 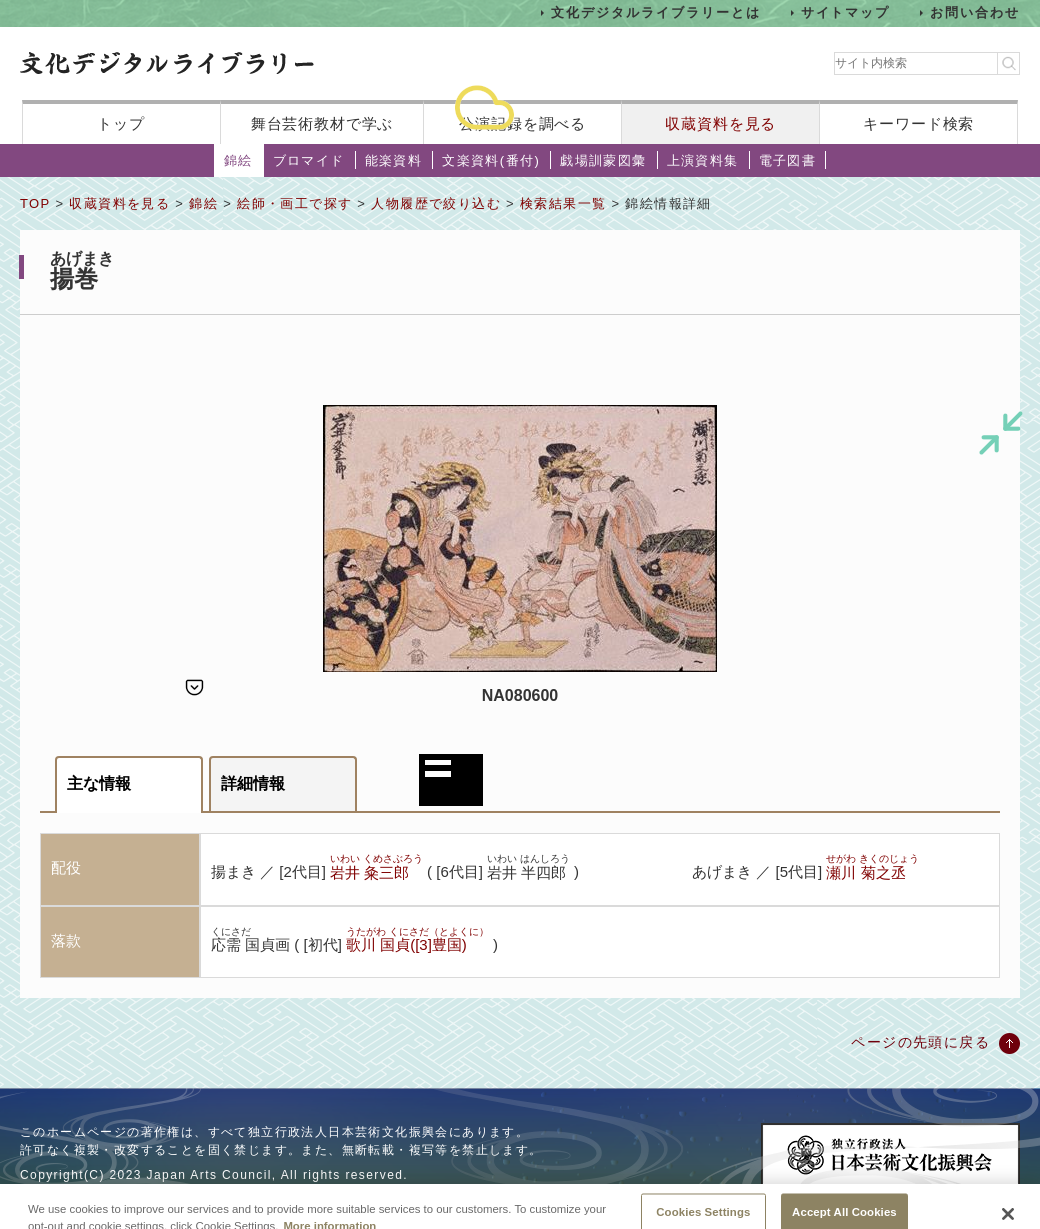 I want to click on save to pocket app, so click(x=194, y=687).